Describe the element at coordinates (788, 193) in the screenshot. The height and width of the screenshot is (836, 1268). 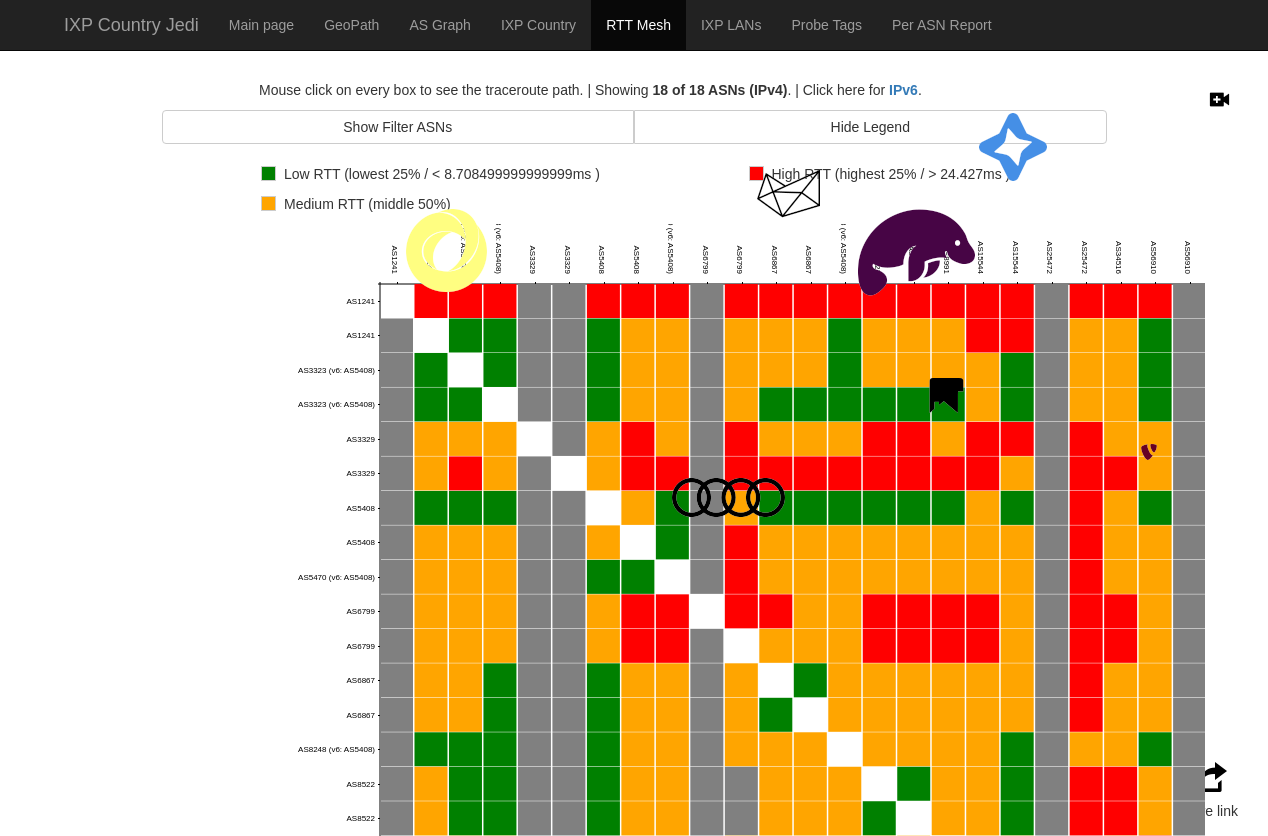
I see `checkio coding platform logo` at that location.